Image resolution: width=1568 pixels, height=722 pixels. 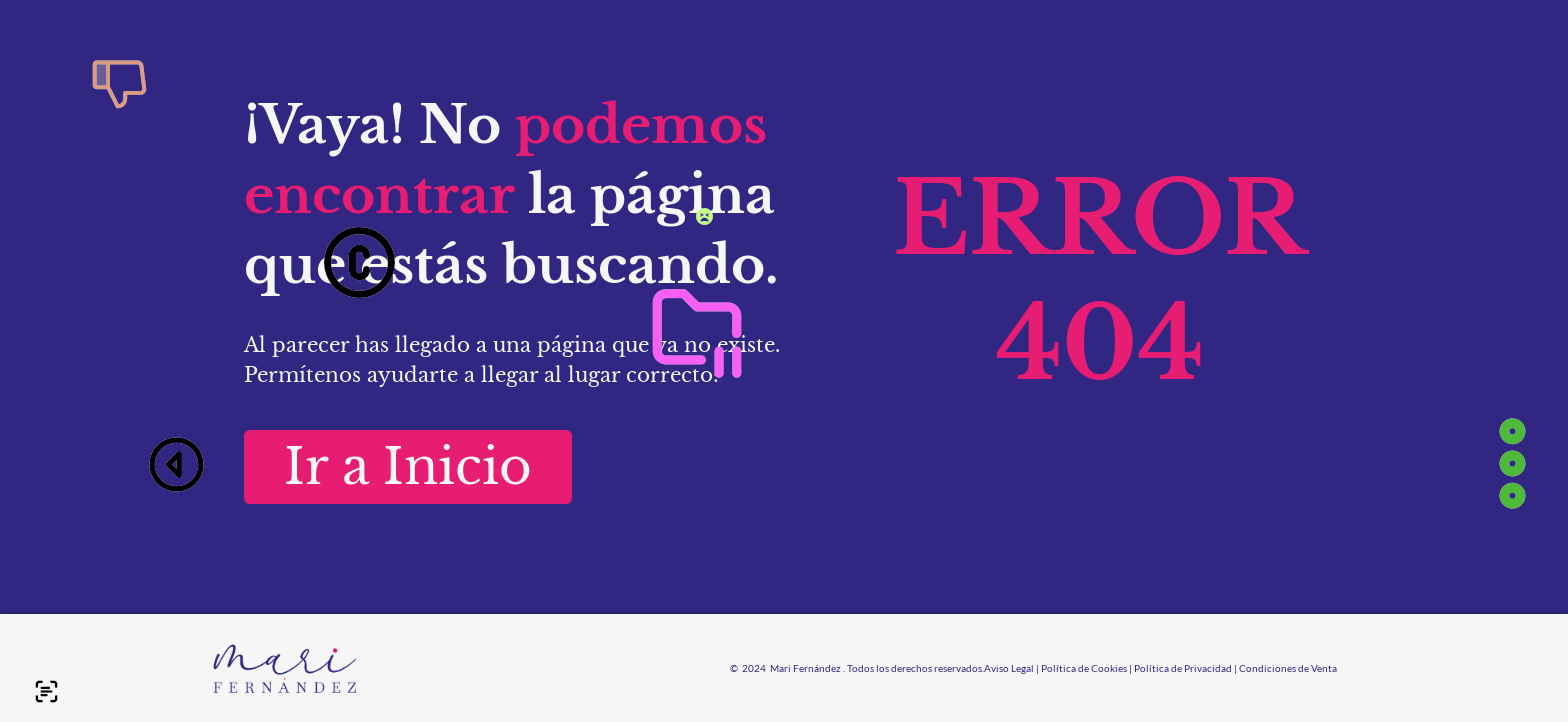 I want to click on dislike or downvote content, so click(x=119, y=81).